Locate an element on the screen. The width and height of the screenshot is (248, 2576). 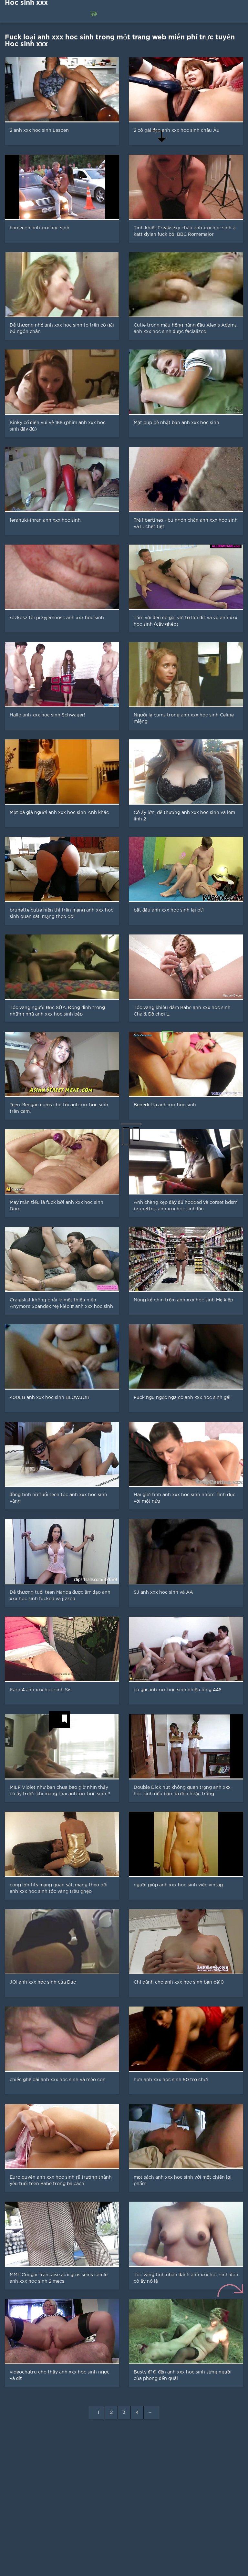
align selected objects to the top edge is located at coordinates (131, 1134).